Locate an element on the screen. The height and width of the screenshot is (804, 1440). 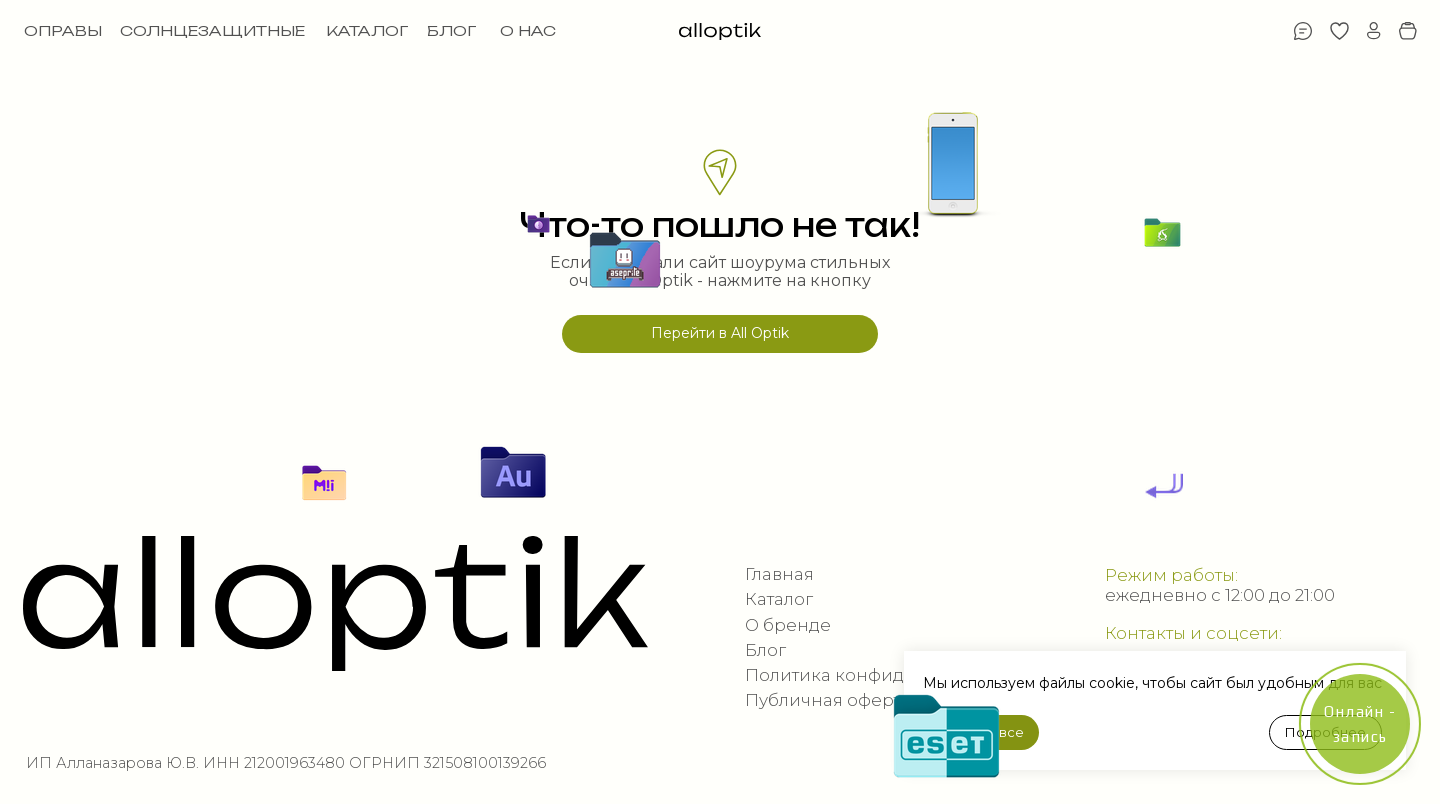
open eset antivirus files folder is located at coordinates (946, 739).